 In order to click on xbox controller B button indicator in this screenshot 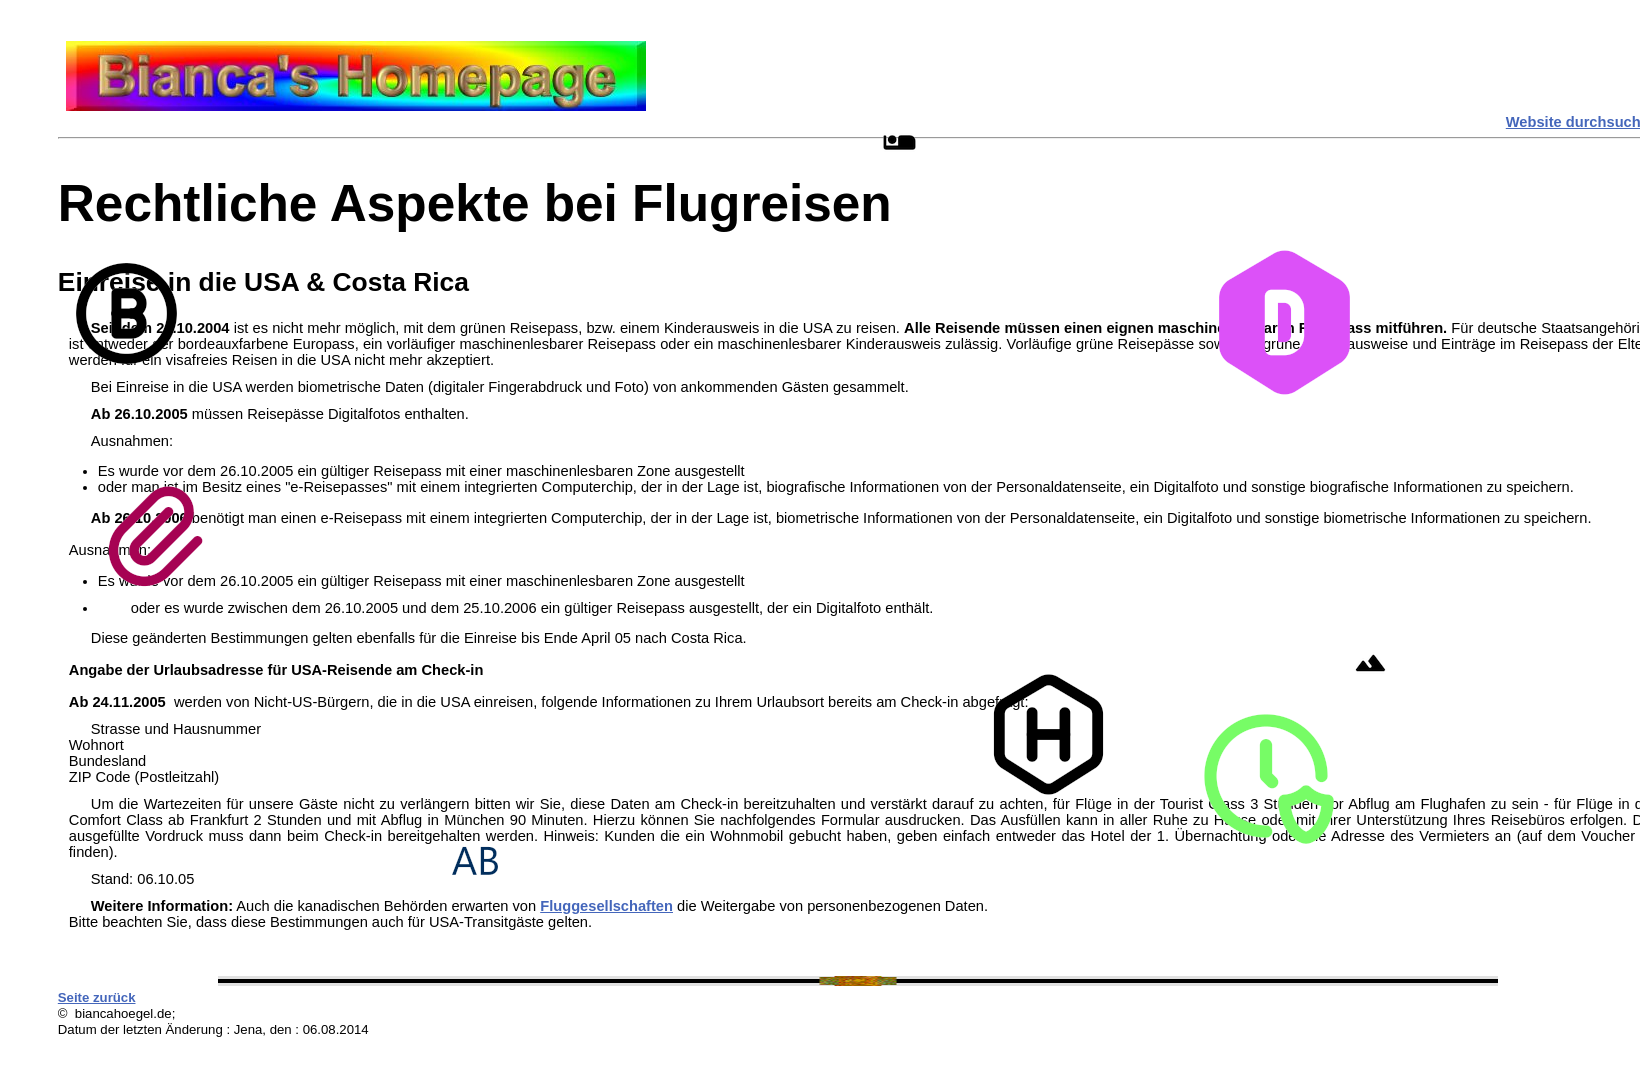, I will do `click(126, 313)`.